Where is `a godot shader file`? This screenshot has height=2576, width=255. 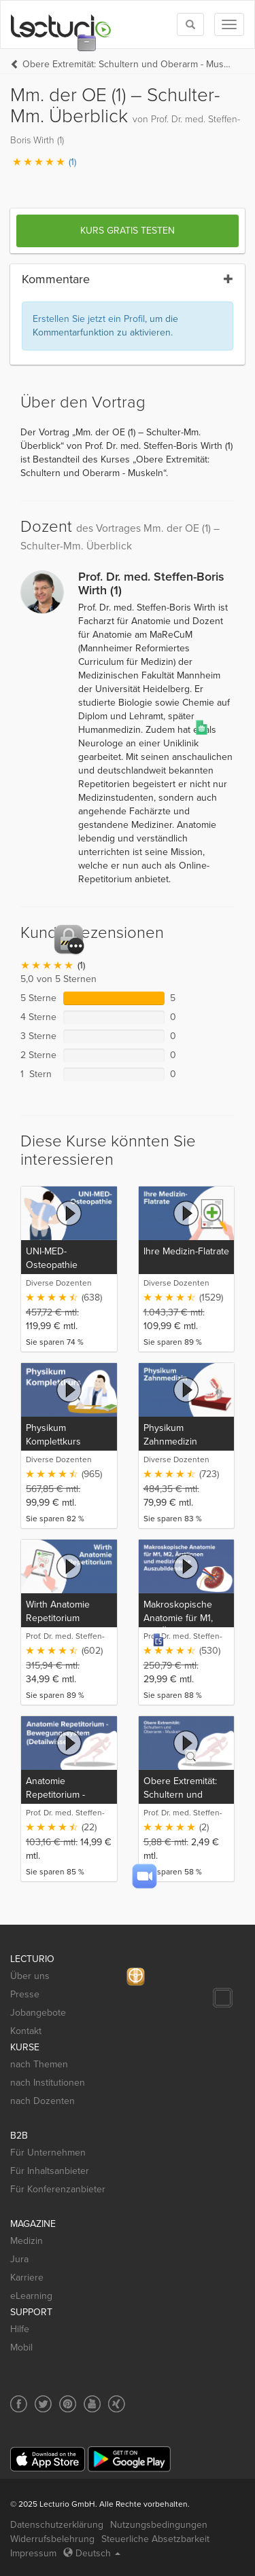
a godot shader file is located at coordinates (201, 727).